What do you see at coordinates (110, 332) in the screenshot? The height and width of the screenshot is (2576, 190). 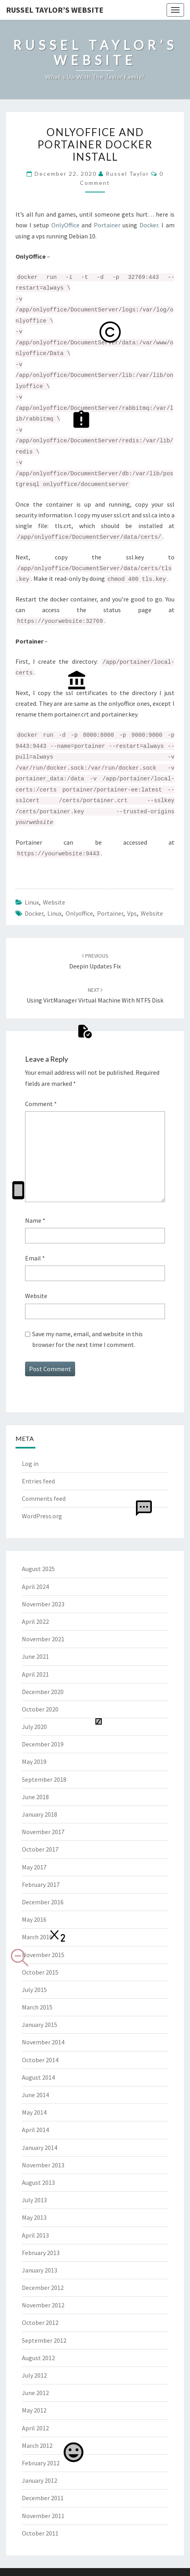 I see `indicates copyrighted content` at bounding box center [110, 332].